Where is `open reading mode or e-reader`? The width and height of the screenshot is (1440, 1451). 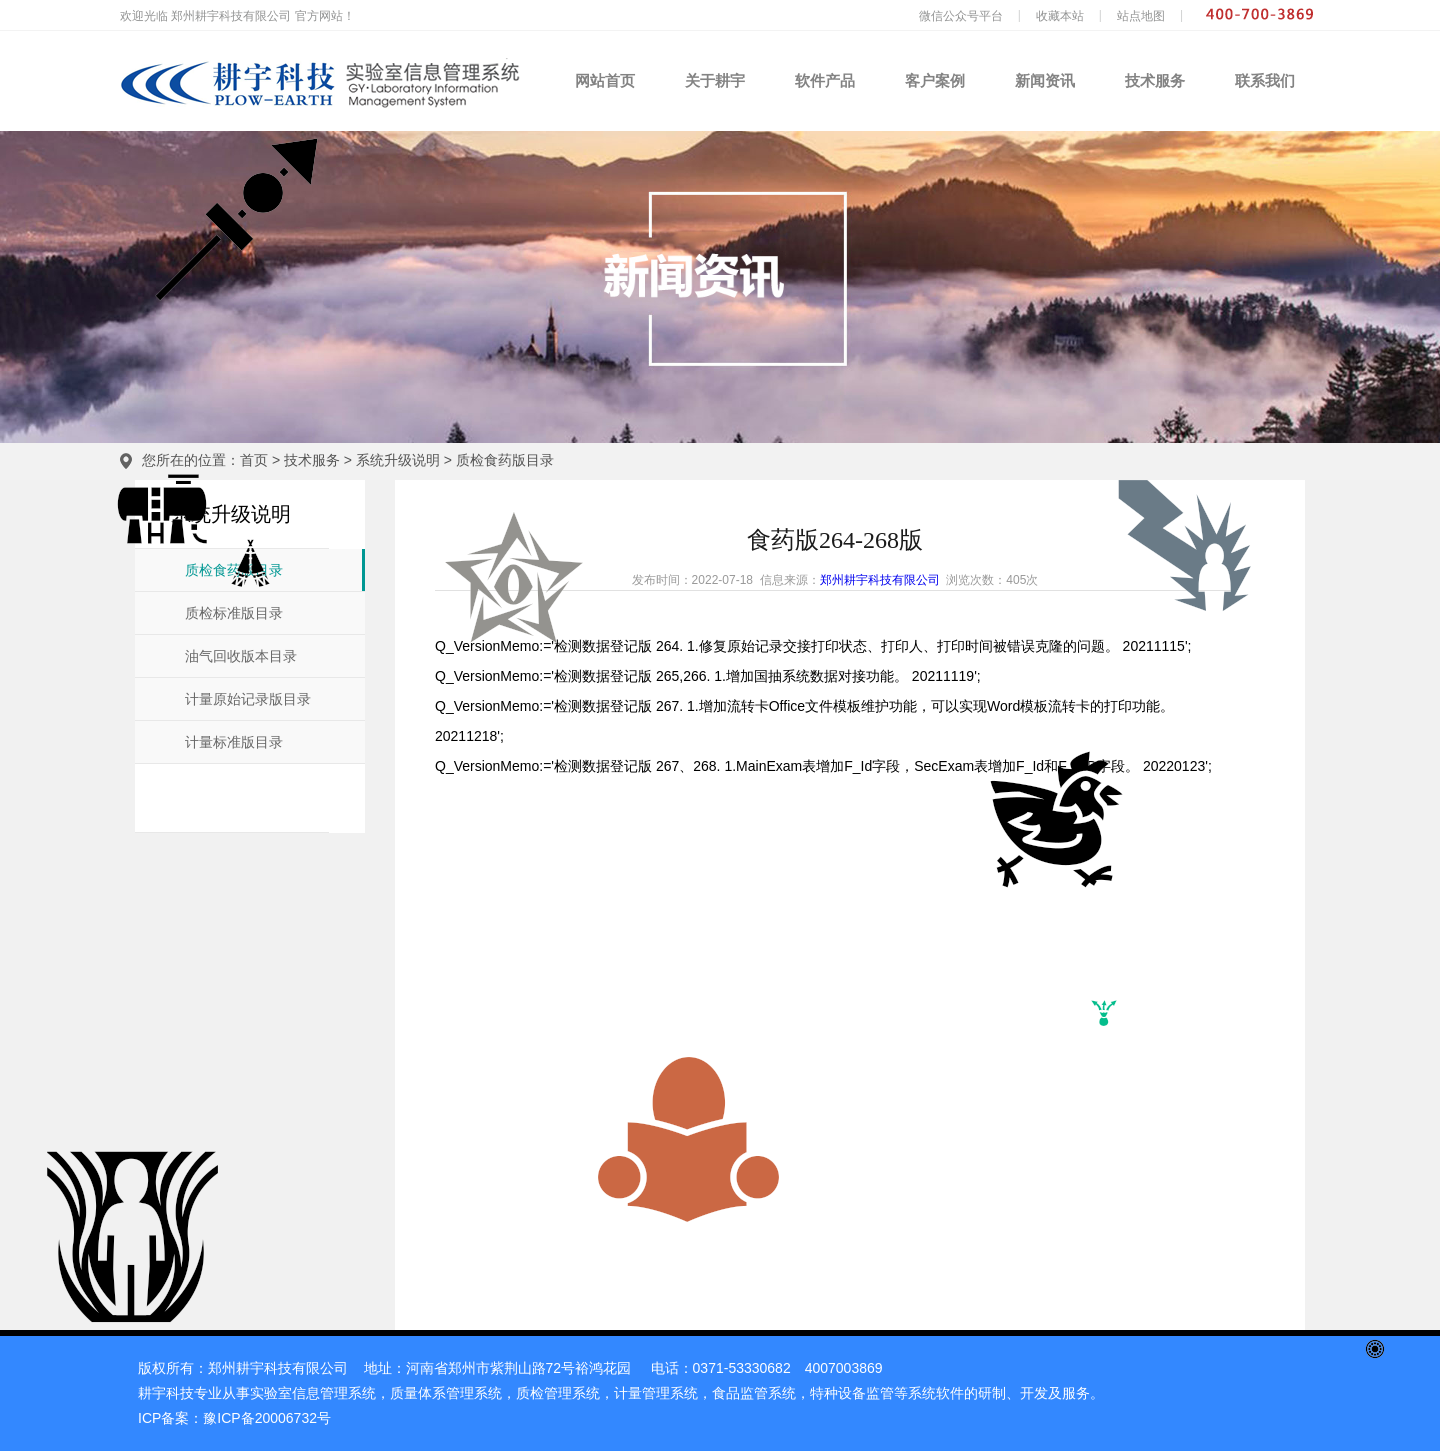 open reading mode or e-reader is located at coordinates (688, 1139).